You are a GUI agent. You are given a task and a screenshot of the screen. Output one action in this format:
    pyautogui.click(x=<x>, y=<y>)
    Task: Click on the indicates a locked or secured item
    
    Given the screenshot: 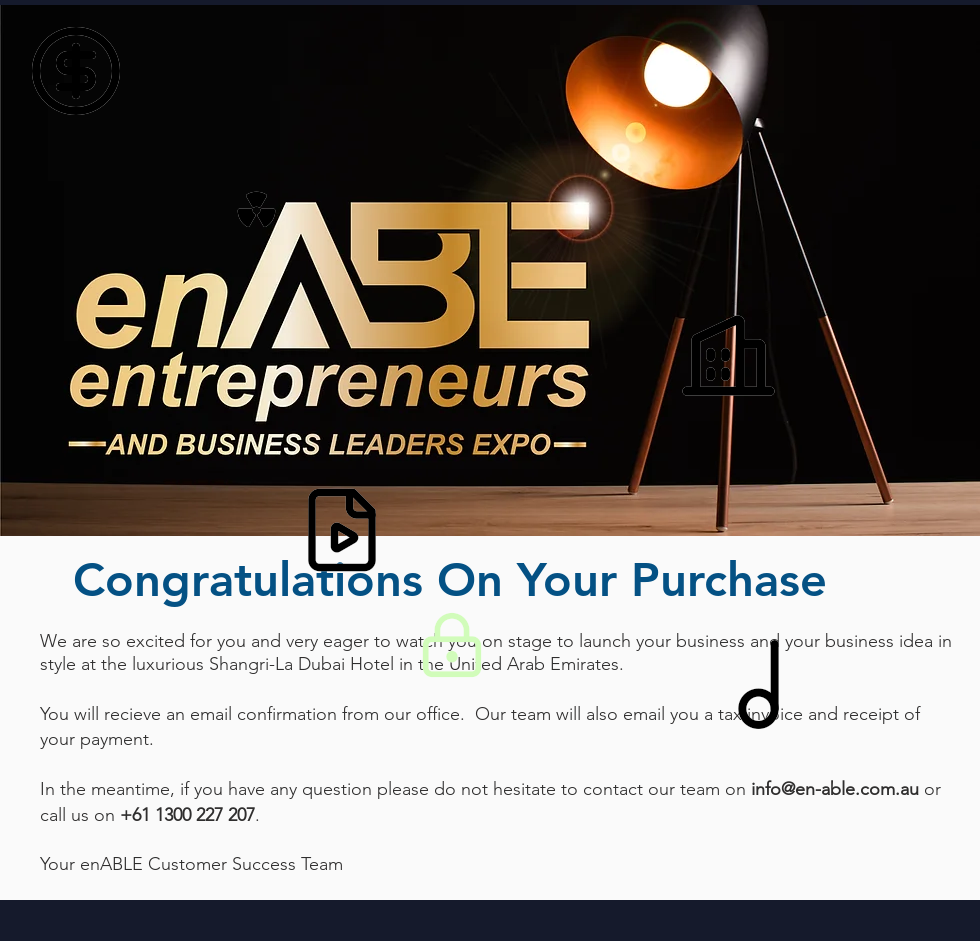 What is the action you would take?
    pyautogui.click(x=452, y=645)
    